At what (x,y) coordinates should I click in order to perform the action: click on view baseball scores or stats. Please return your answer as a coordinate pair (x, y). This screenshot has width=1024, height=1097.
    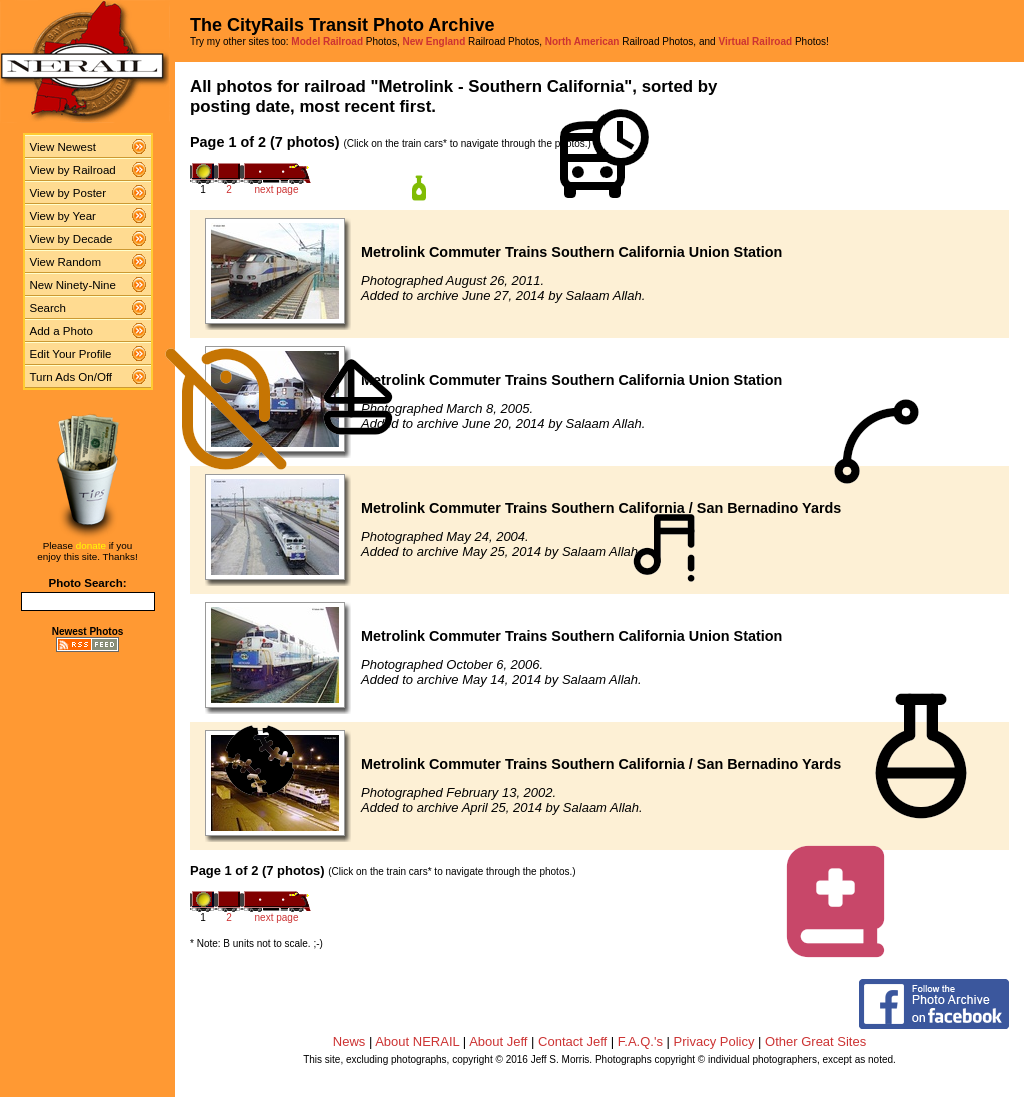
    Looking at the image, I should click on (260, 760).